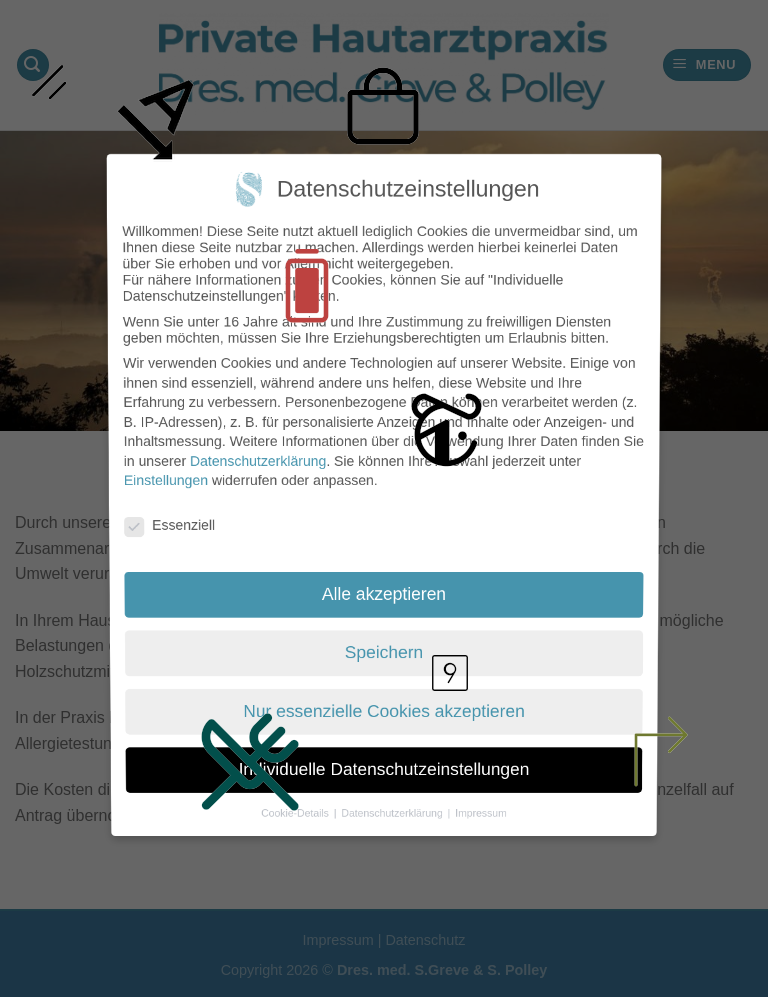  What do you see at coordinates (50, 83) in the screenshot?
I see `indicates a count or tally of two items` at bounding box center [50, 83].